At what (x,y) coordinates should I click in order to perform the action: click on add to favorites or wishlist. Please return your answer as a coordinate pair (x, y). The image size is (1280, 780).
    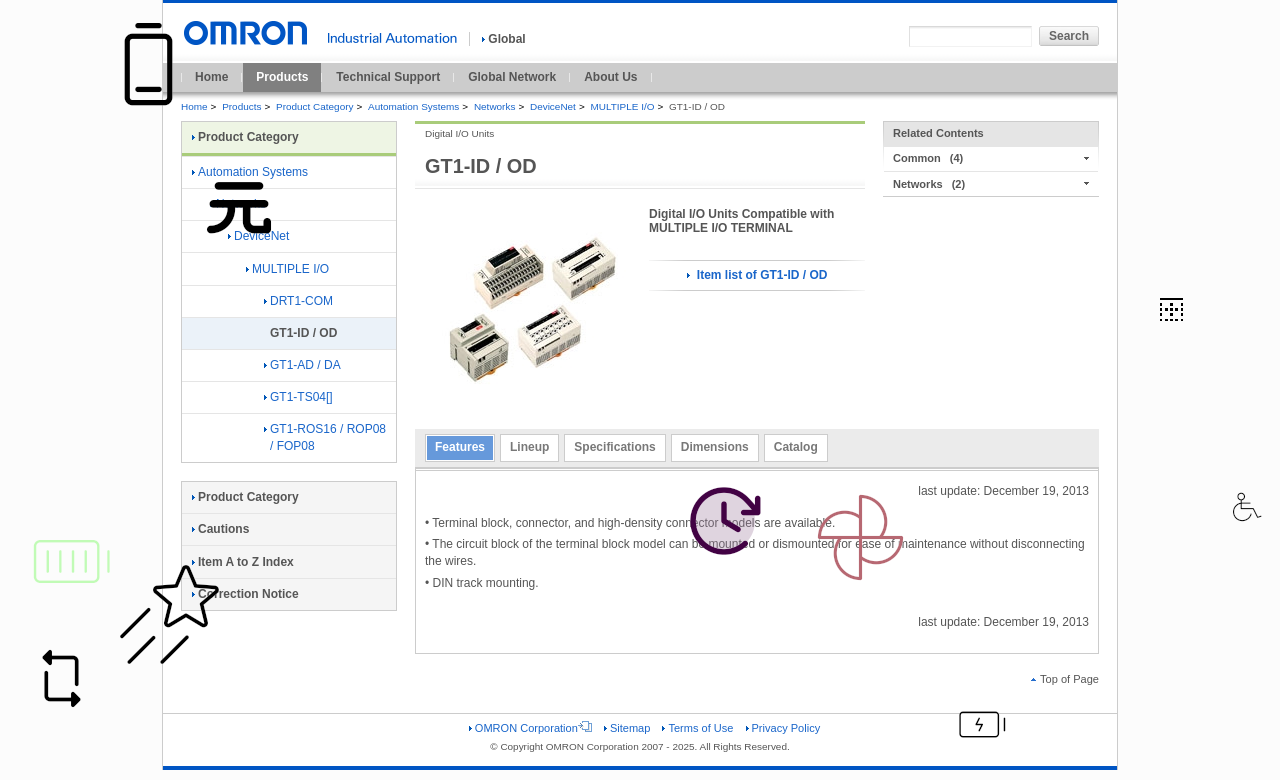
    Looking at the image, I should click on (169, 614).